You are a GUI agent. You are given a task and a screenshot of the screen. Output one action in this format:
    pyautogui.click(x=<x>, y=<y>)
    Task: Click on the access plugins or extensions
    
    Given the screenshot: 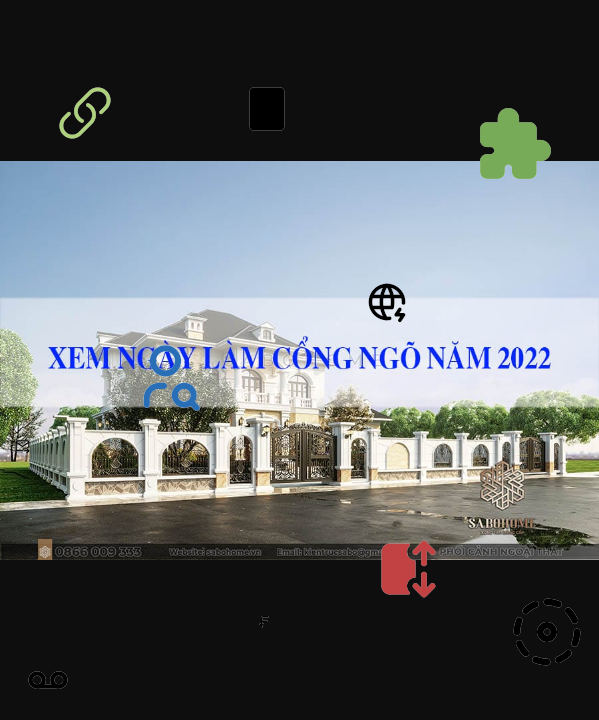 What is the action you would take?
    pyautogui.click(x=515, y=143)
    